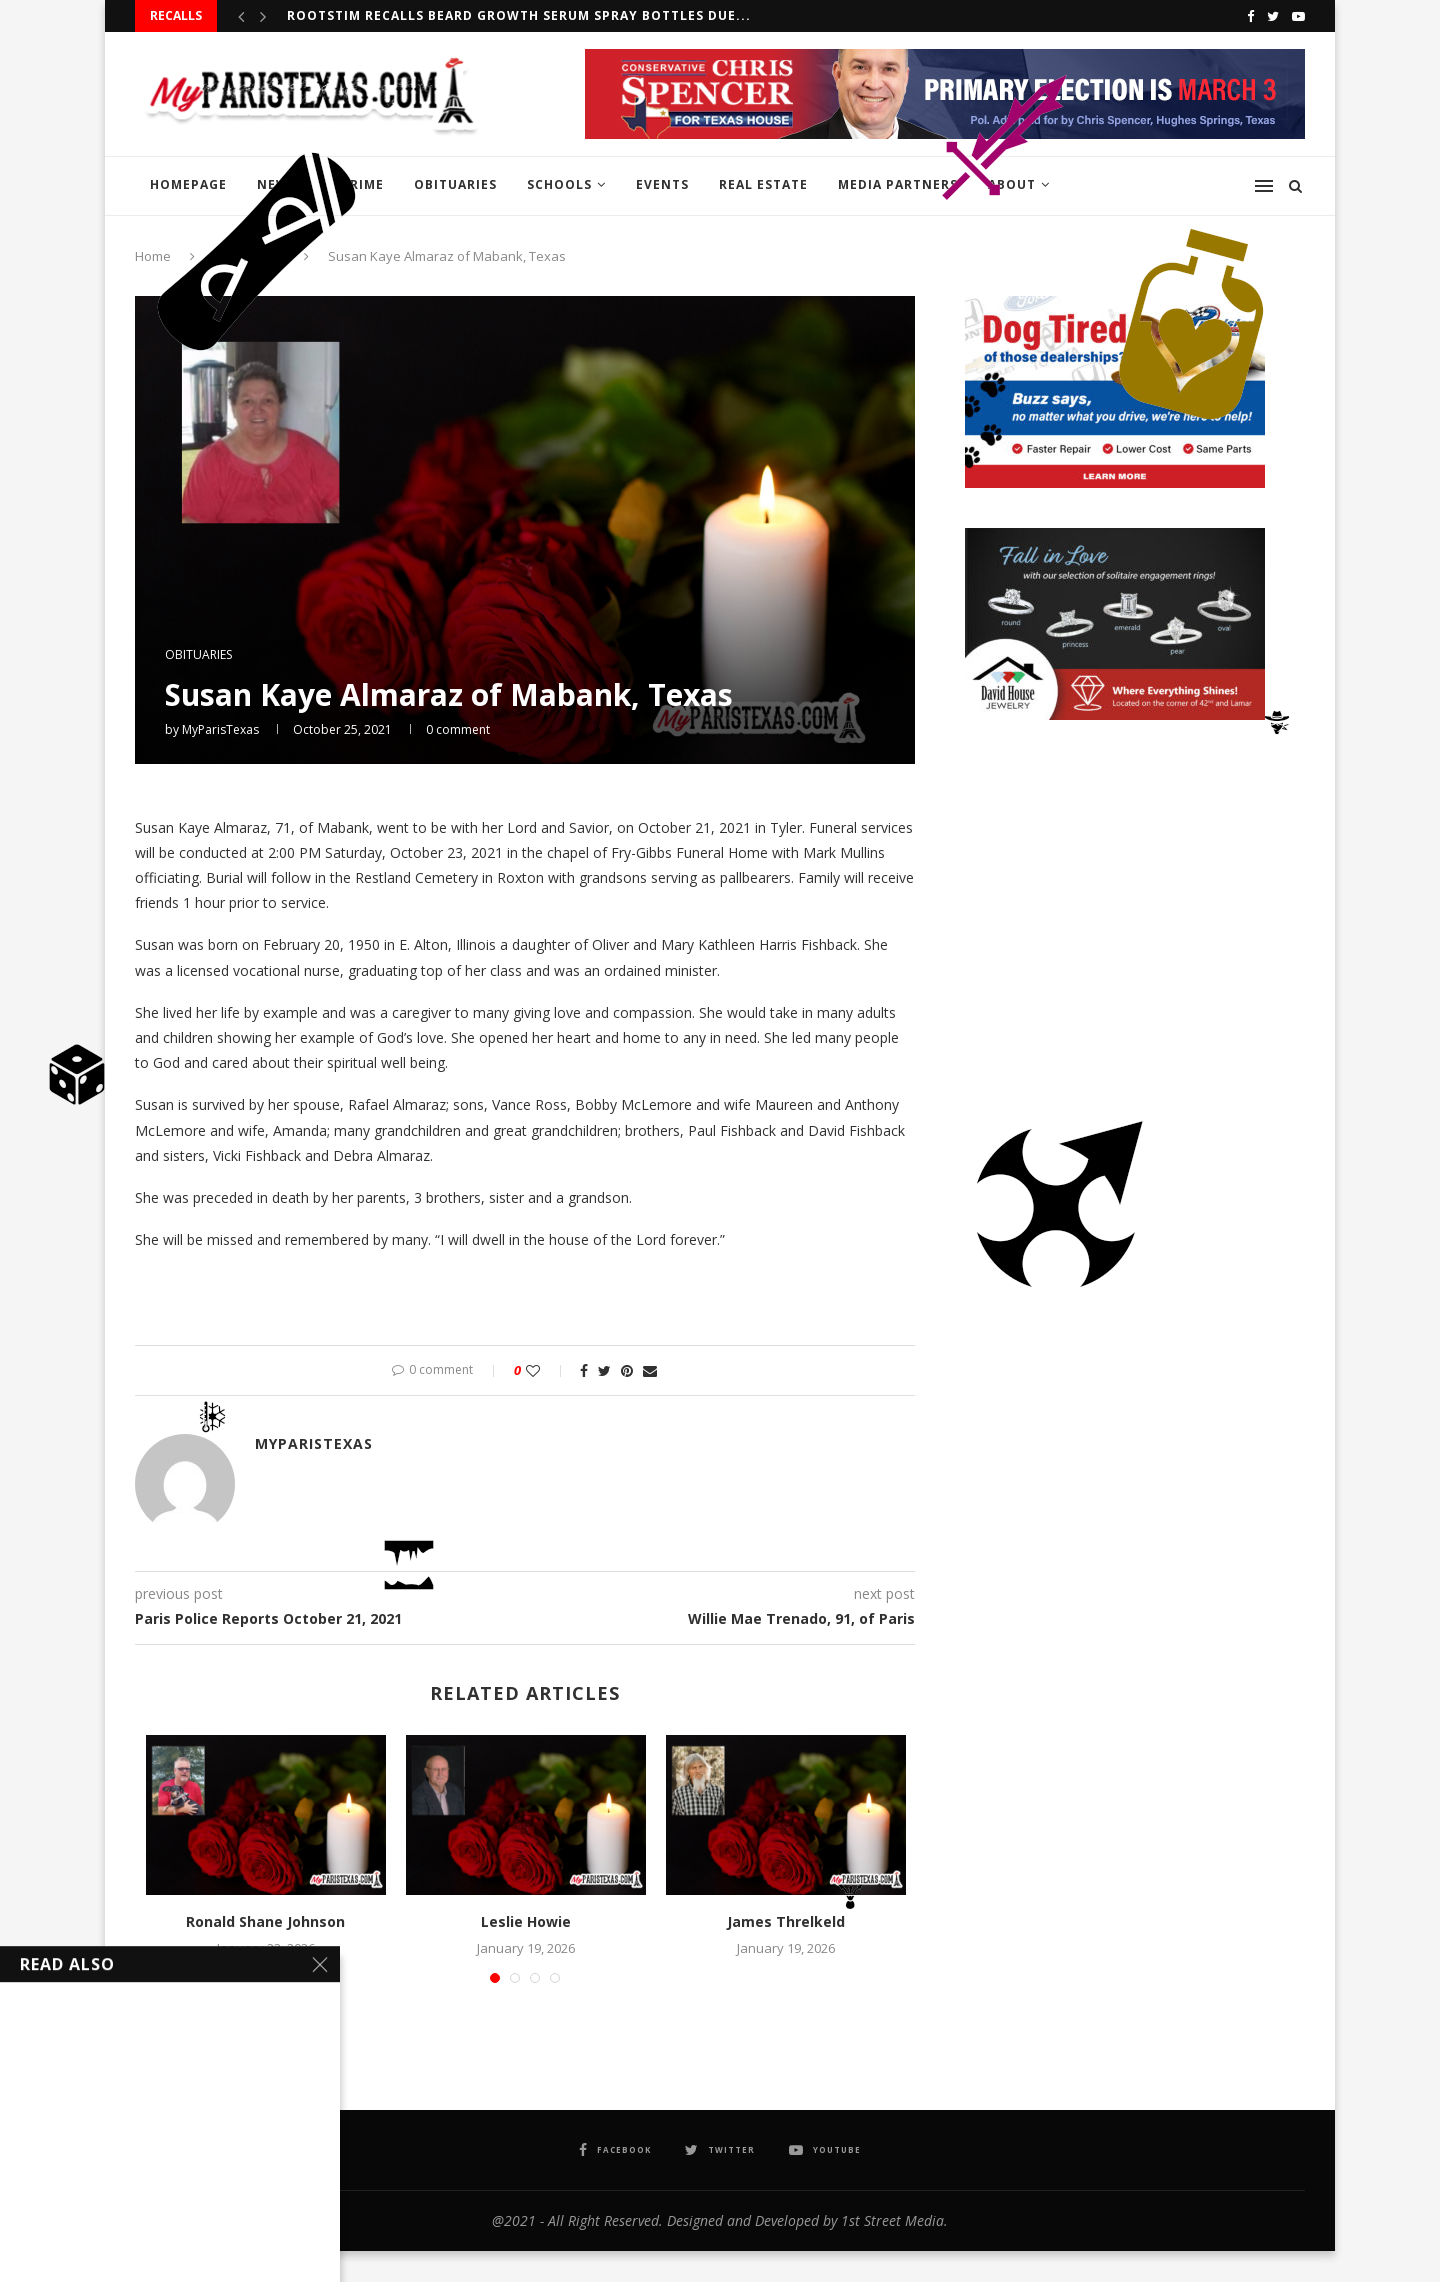 The image size is (1440, 2282). What do you see at coordinates (1192, 323) in the screenshot?
I see `health potion or healing item in a game inventory` at bounding box center [1192, 323].